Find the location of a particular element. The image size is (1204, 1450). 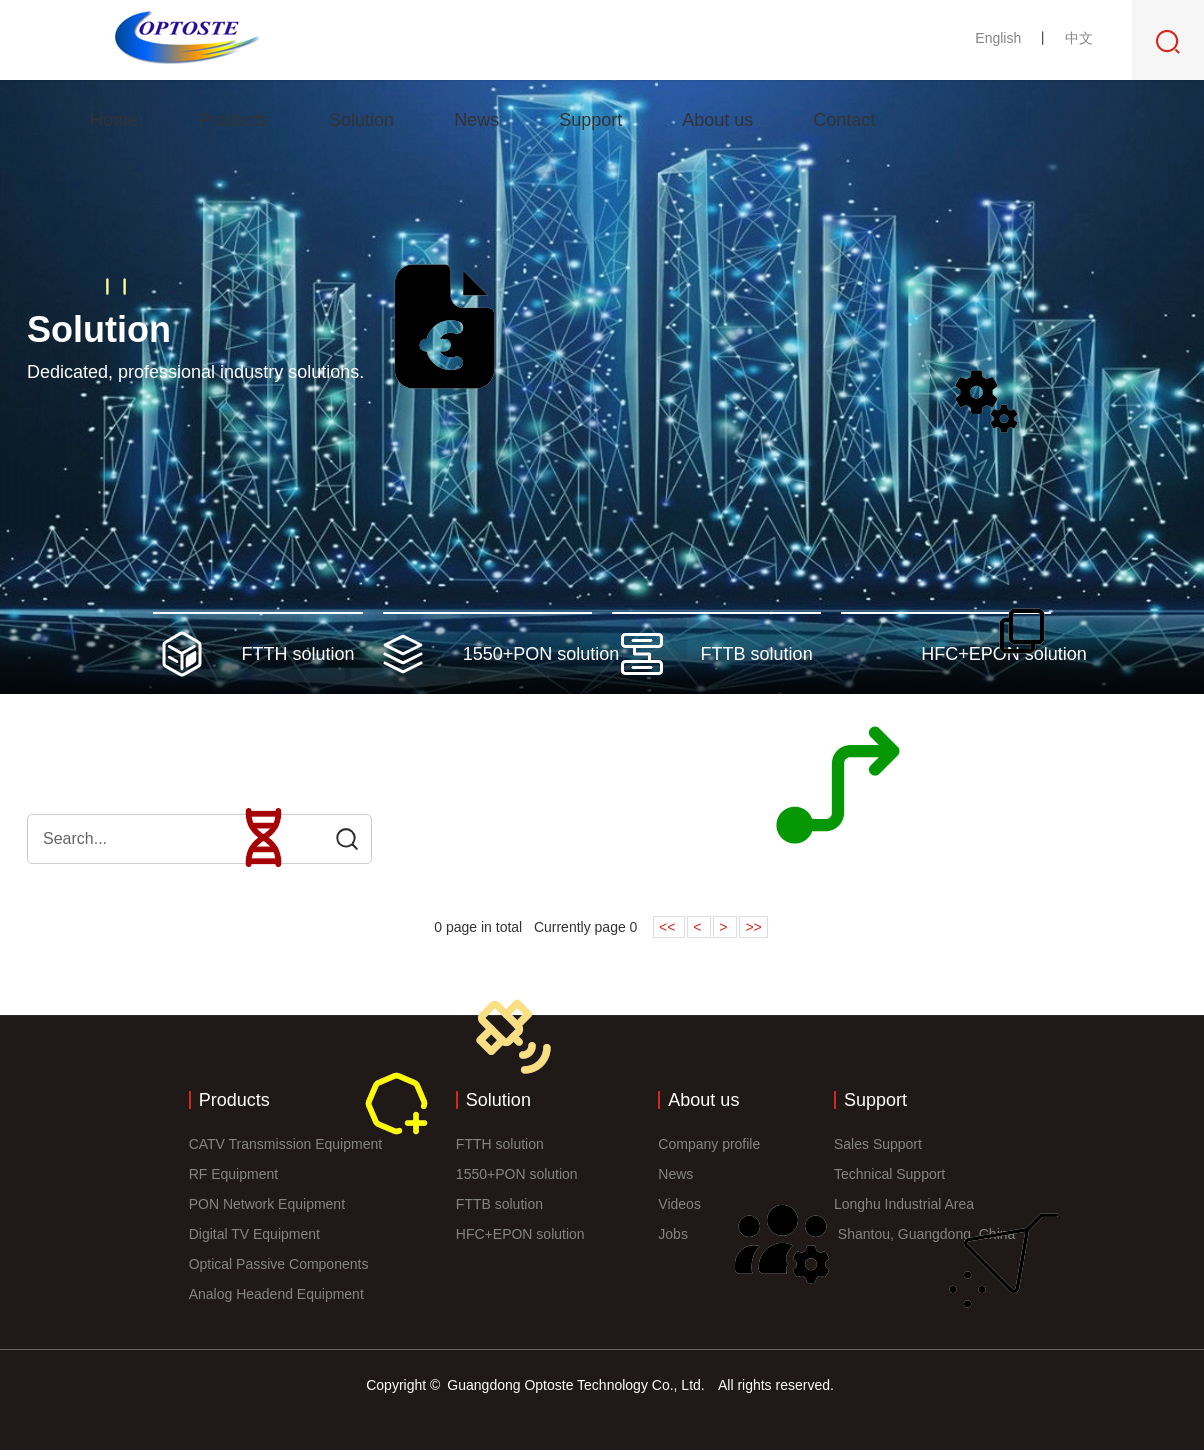

view genetic or DNA information is located at coordinates (263, 837).